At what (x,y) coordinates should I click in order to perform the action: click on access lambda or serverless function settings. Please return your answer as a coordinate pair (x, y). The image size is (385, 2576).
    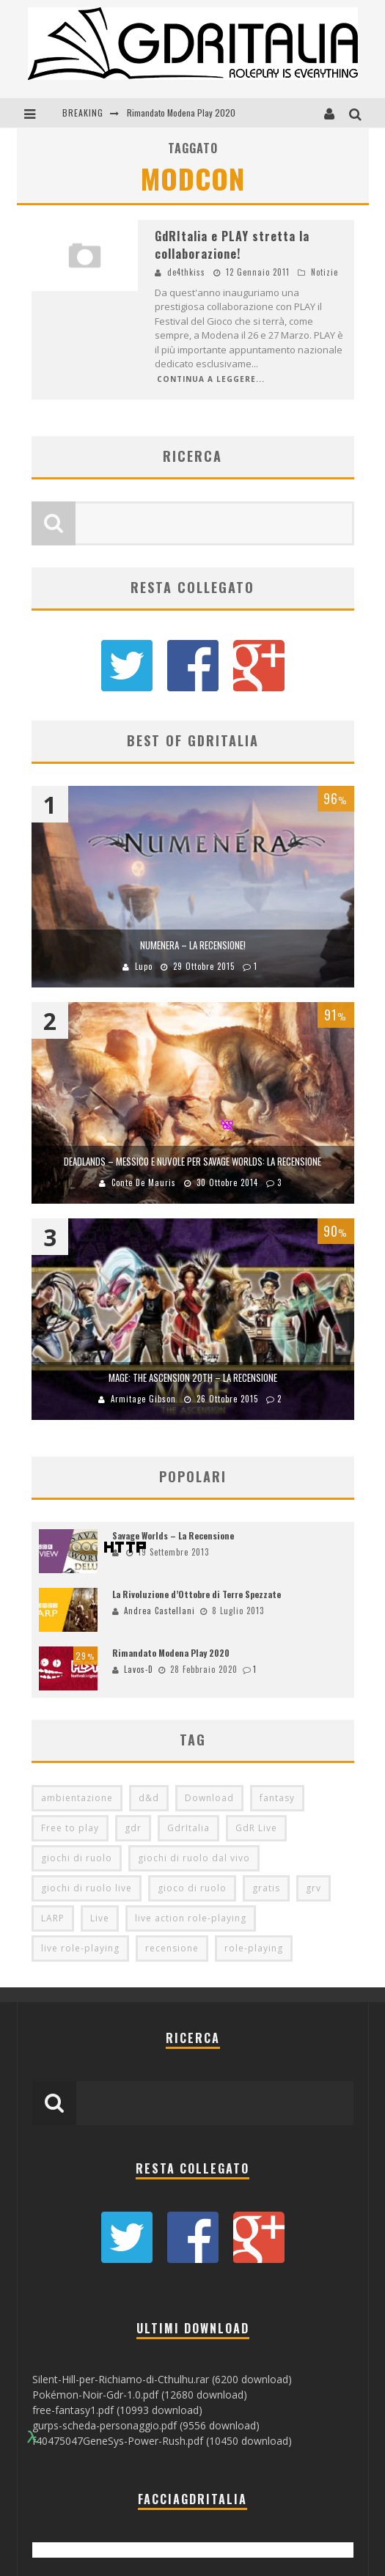
    Looking at the image, I should click on (32, 2437).